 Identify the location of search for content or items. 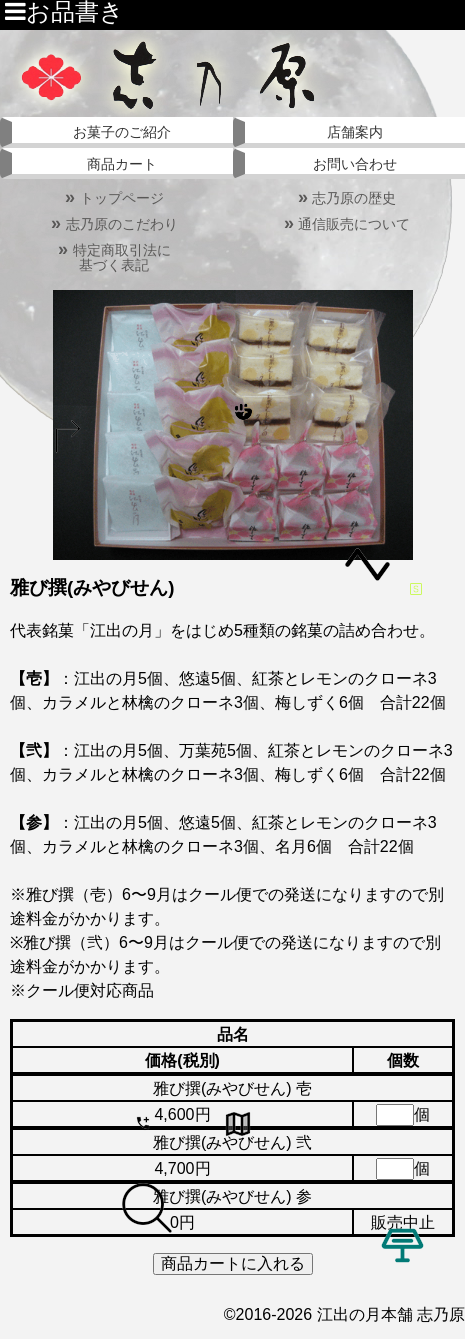
(147, 1208).